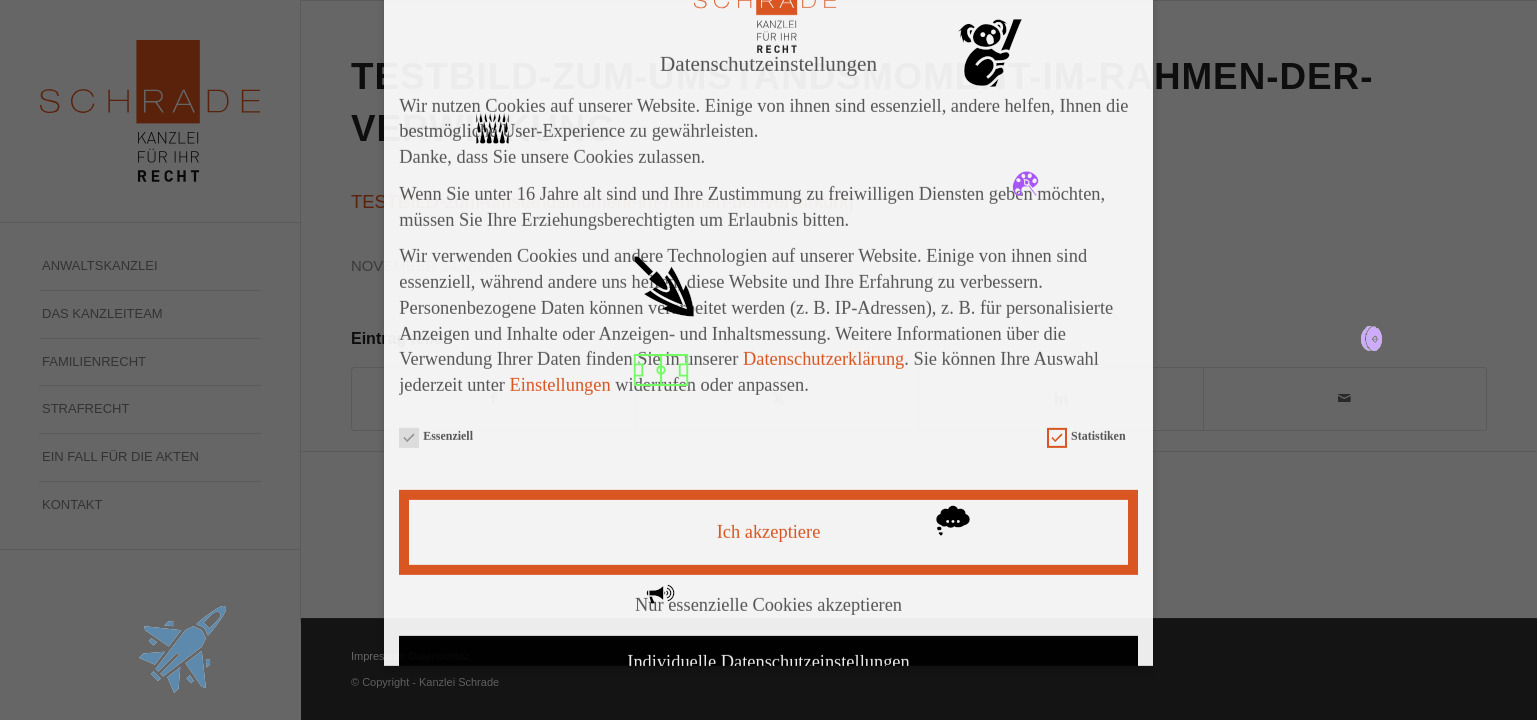 The width and height of the screenshot is (1537, 720). Describe the element at coordinates (492, 127) in the screenshot. I see `indicates a spike trap or hazard zone` at that location.